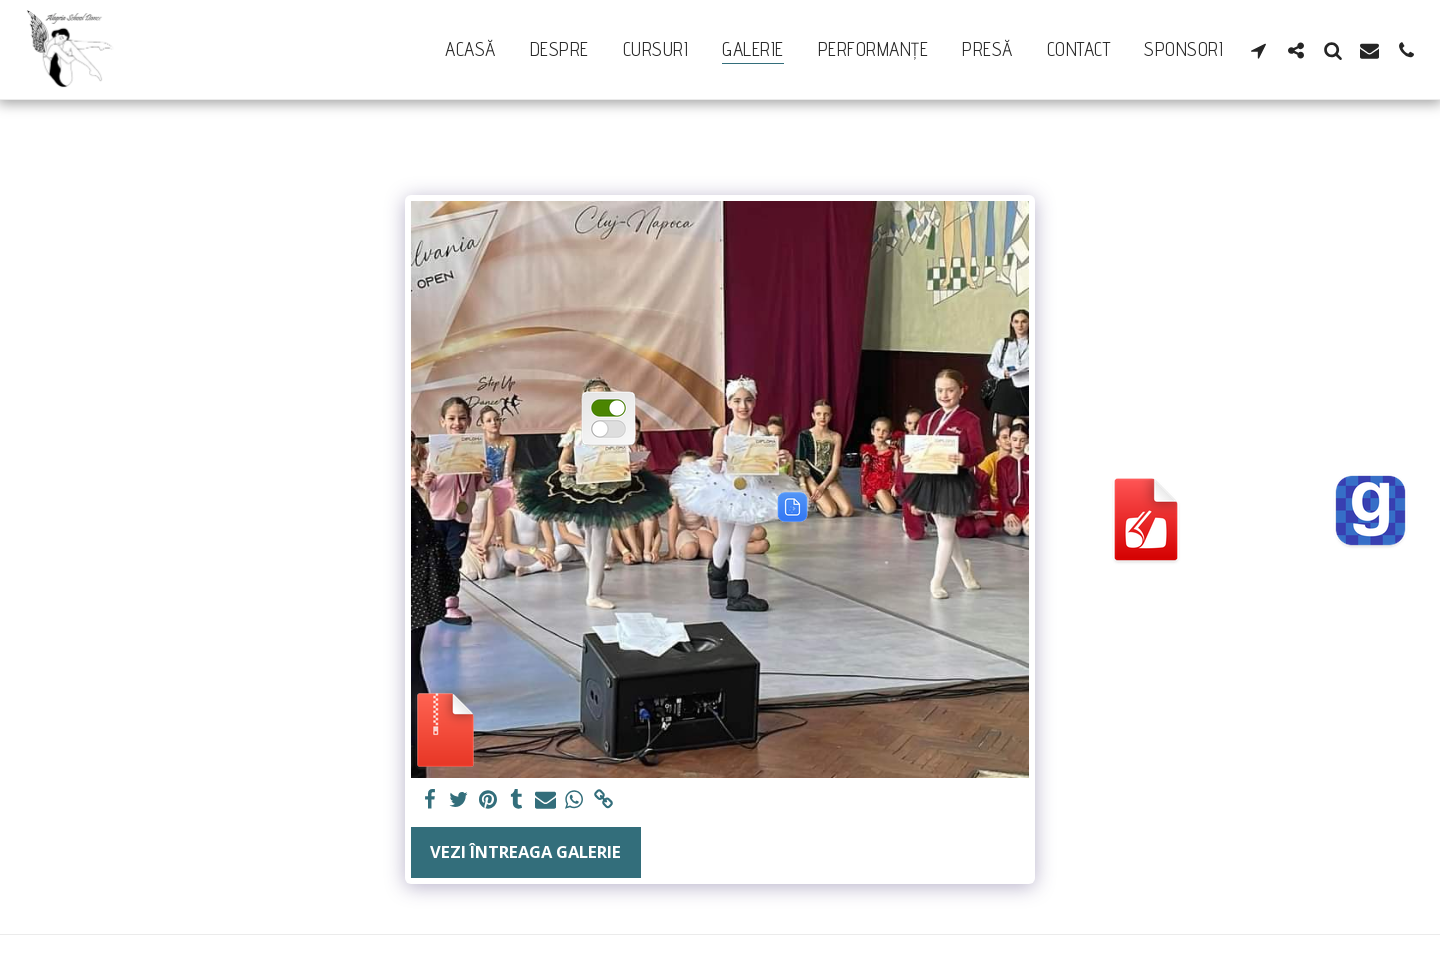  Describe the element at coordinates (1370, 510) in the screenshot. I see `launch garry's mod game` at that location.